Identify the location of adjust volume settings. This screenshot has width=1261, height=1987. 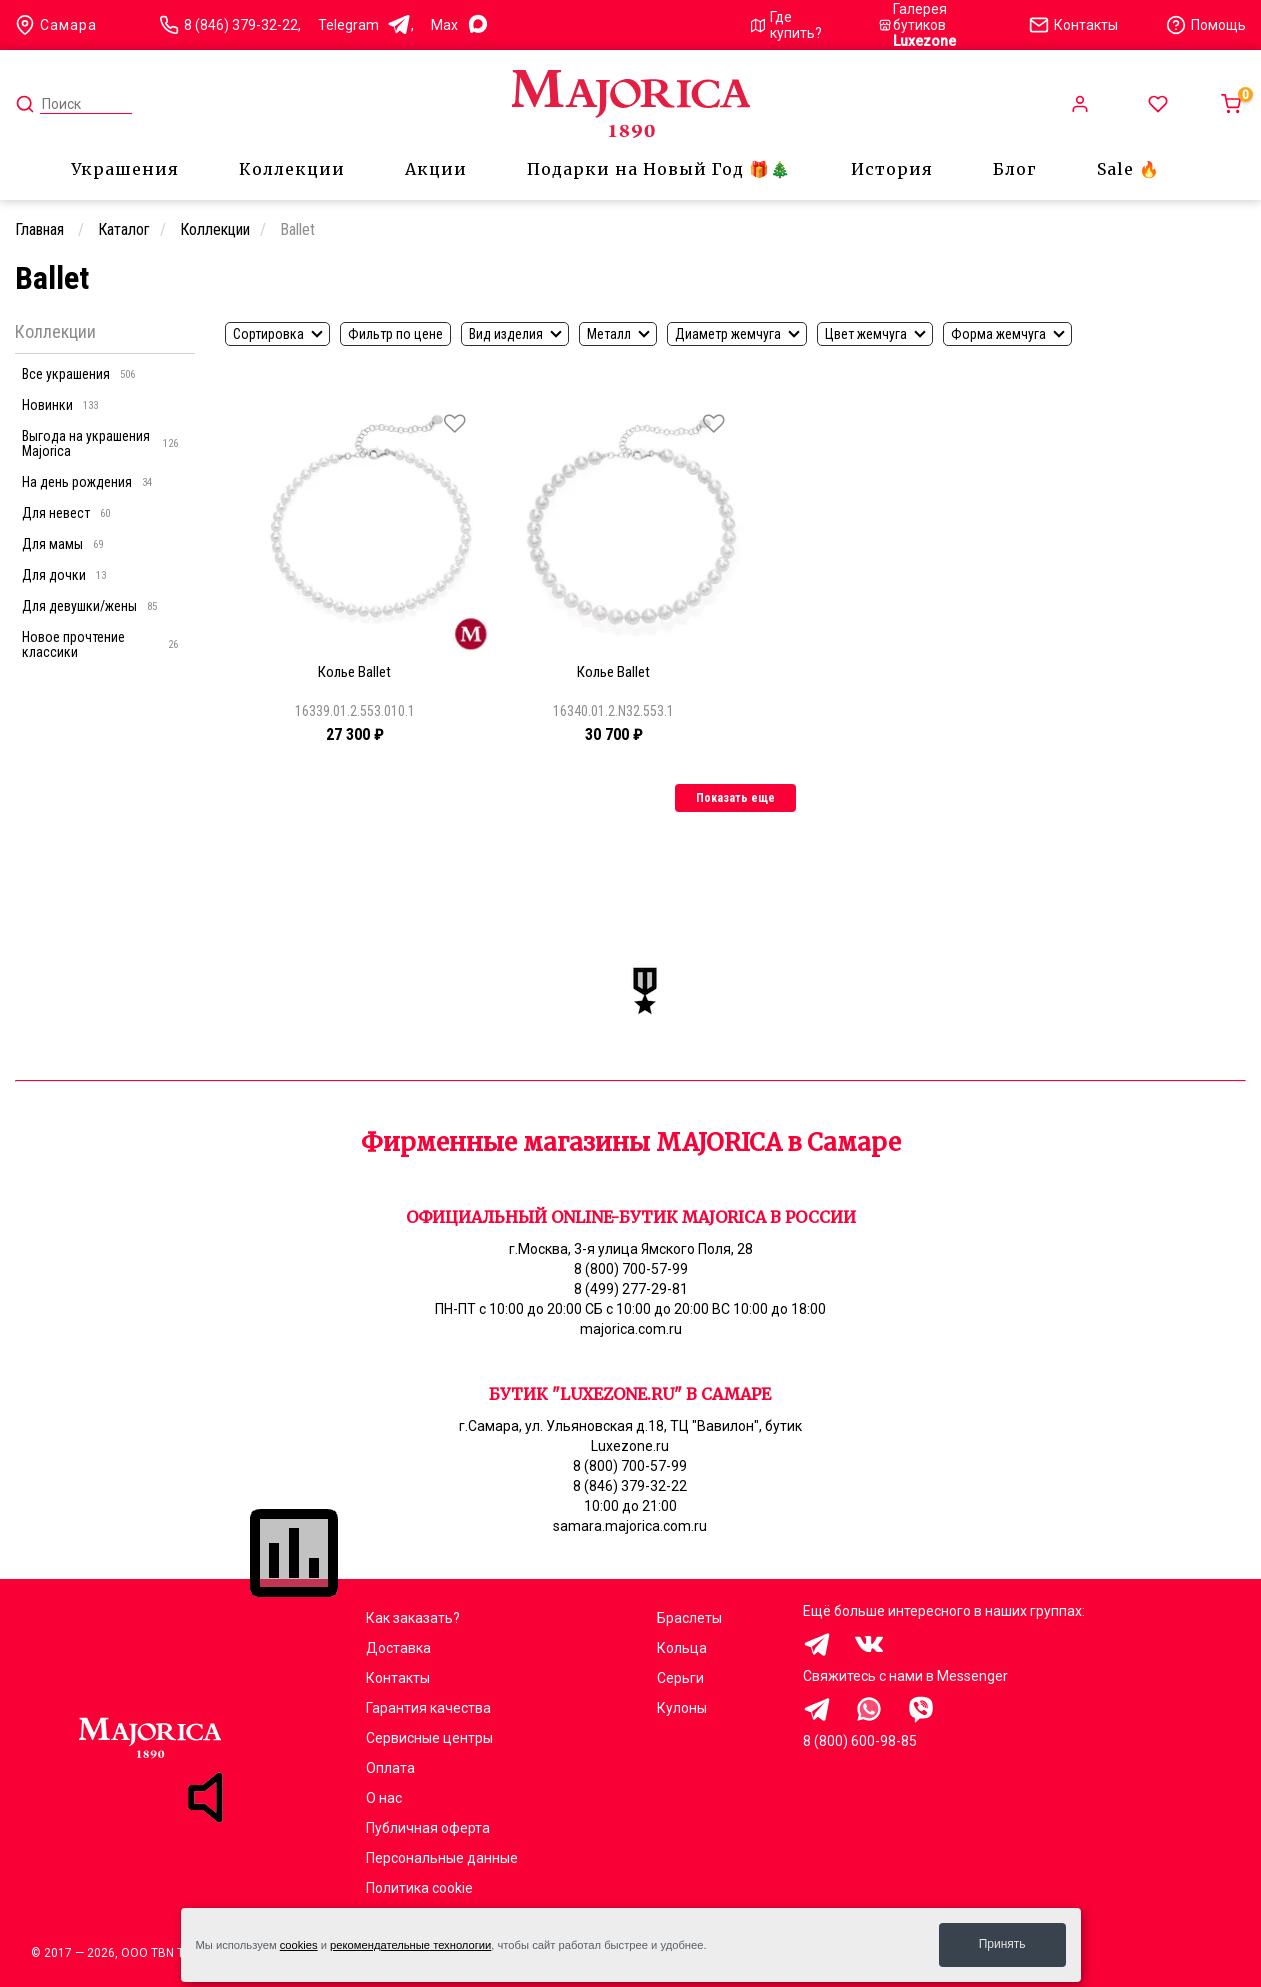
(222, 1797).